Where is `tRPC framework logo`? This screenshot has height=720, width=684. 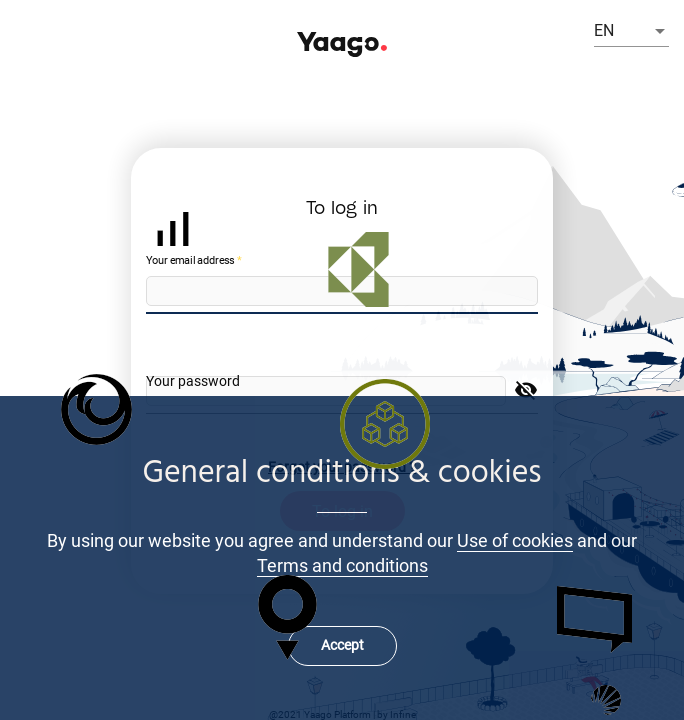 tRPC framework logo is located at coordinates (385, 424).